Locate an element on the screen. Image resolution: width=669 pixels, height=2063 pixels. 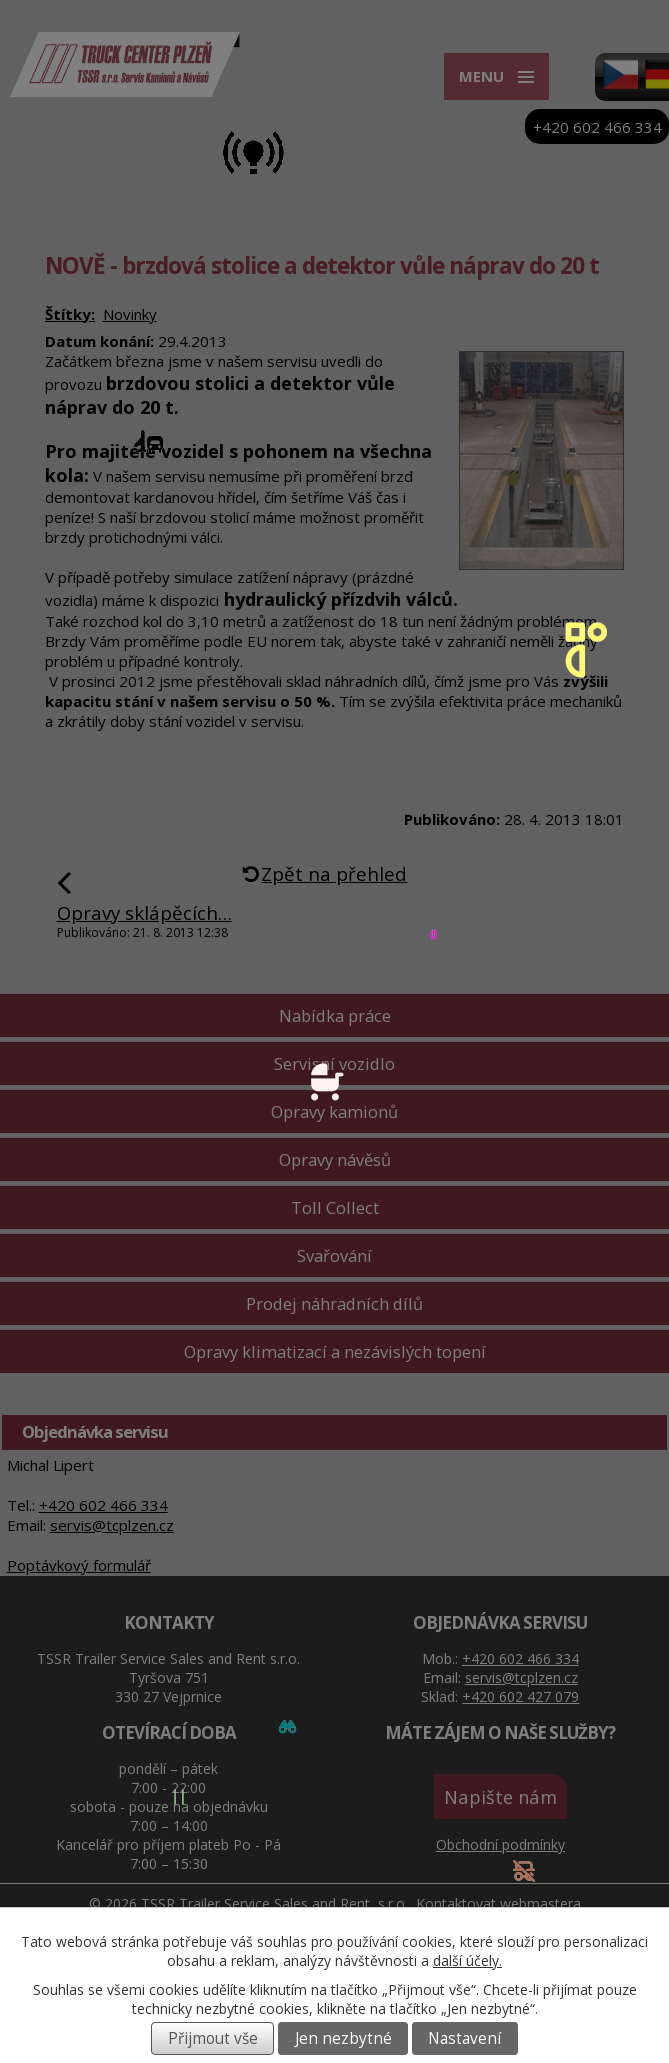
select shipping method for your order is located at coordinates (148, 441).